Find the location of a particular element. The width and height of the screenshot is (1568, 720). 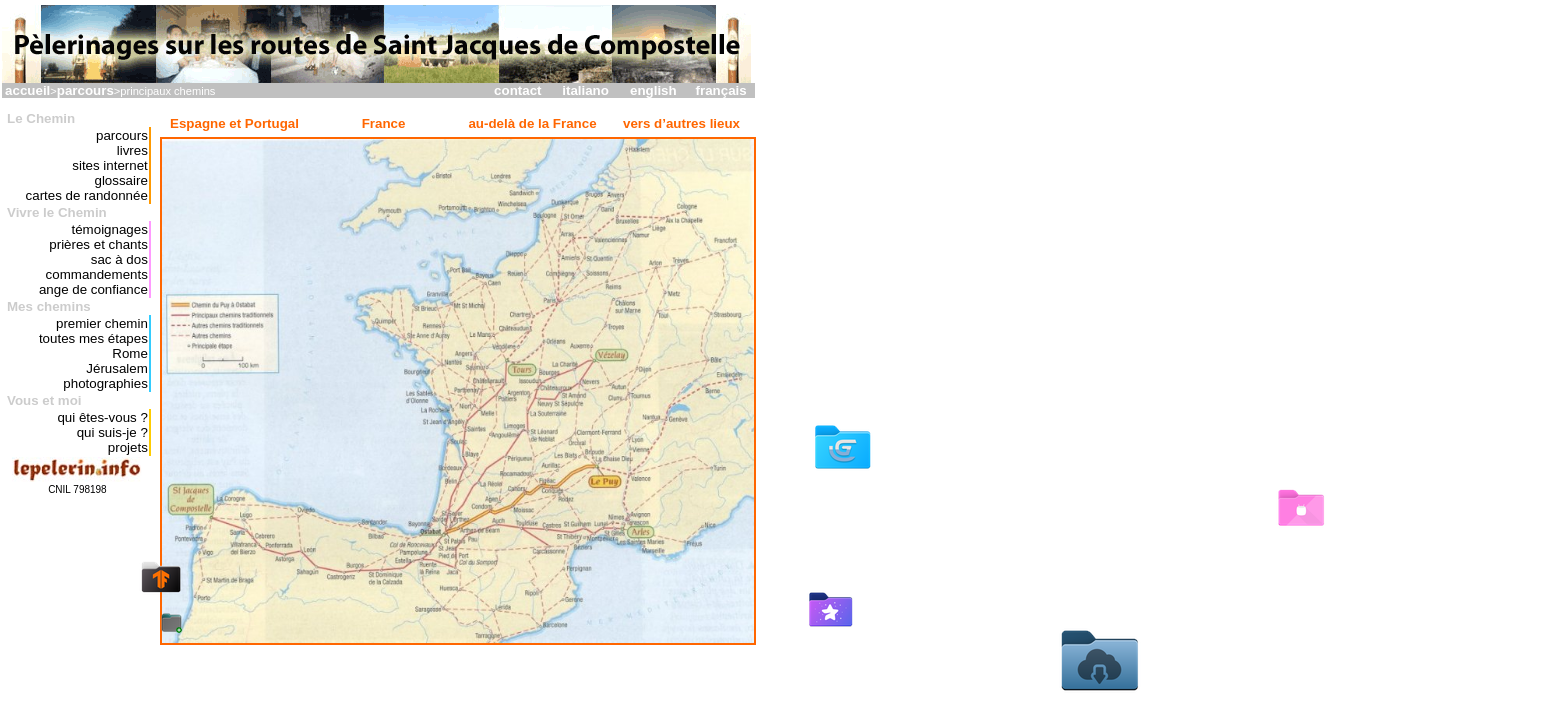

open downloads folder is located at coordinates (1099, 662).